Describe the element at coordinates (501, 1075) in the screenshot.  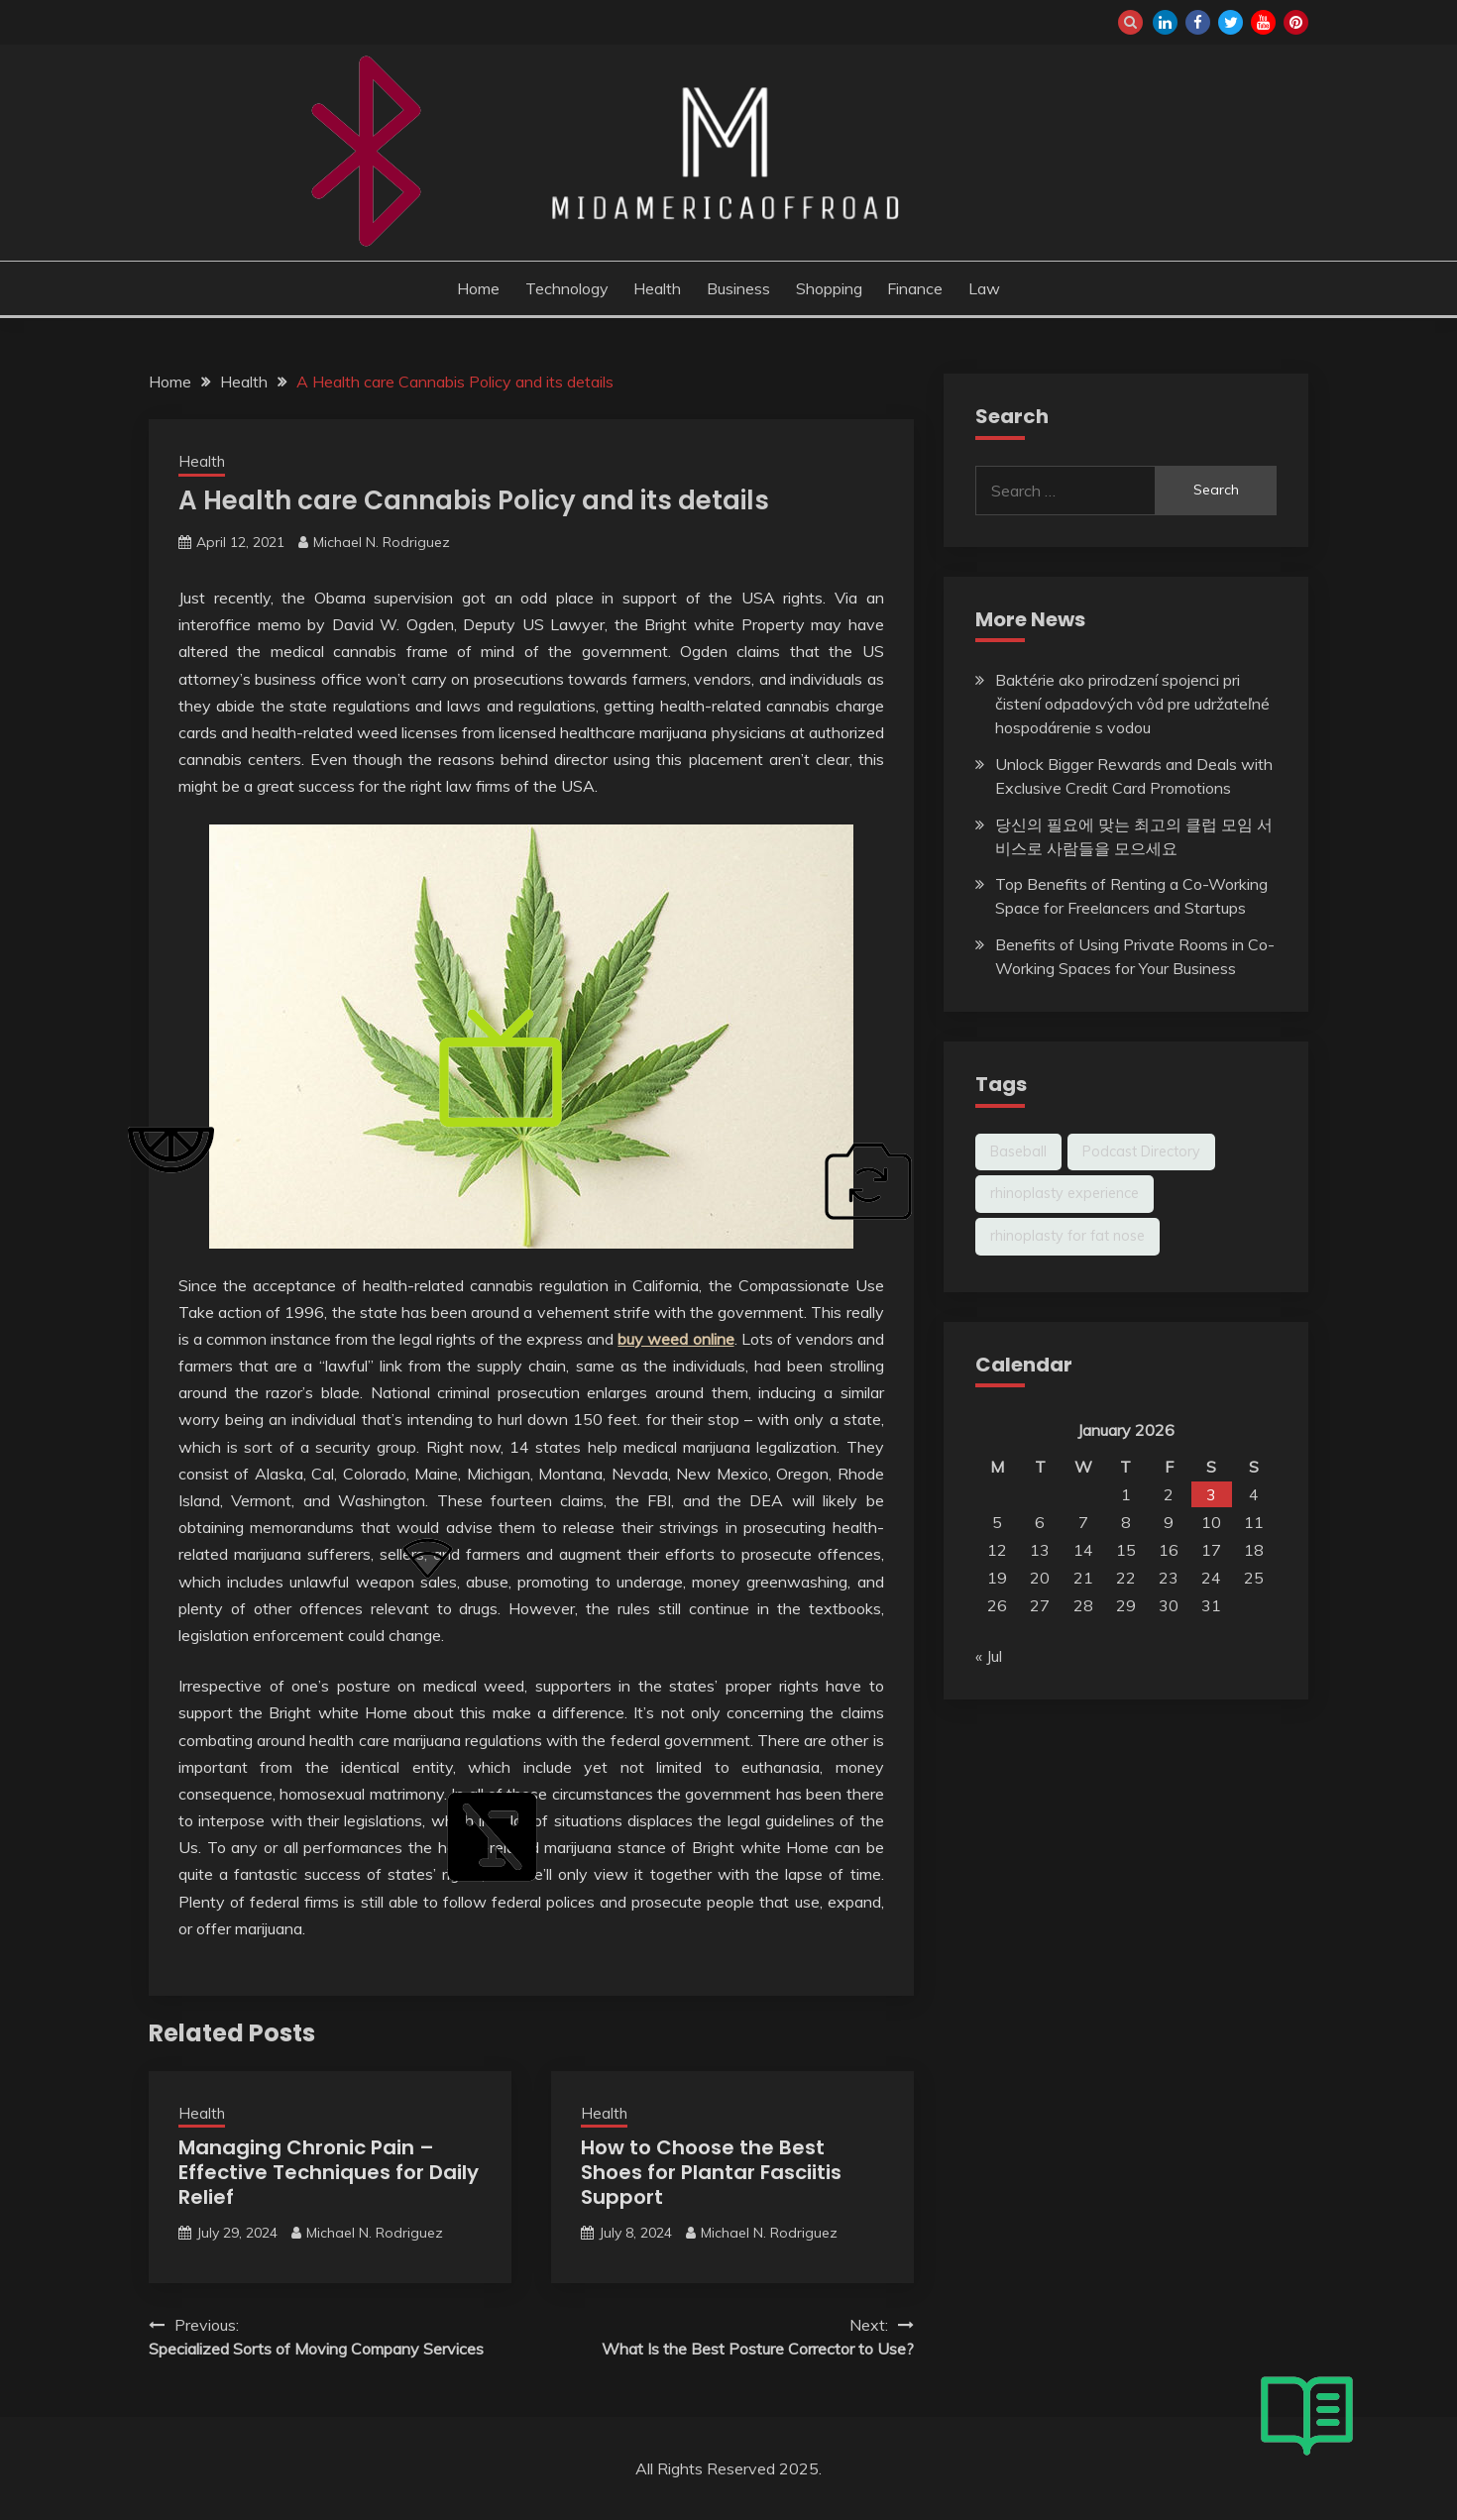
I see `access TV or video streaming features` at that location.